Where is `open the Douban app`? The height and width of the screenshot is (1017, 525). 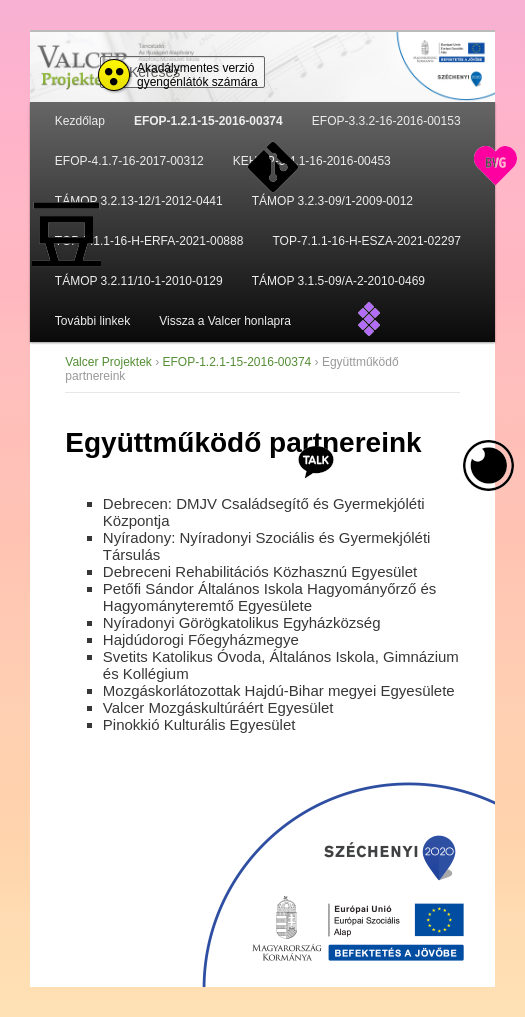 open the Douban app is located at coordinates (66, 234).